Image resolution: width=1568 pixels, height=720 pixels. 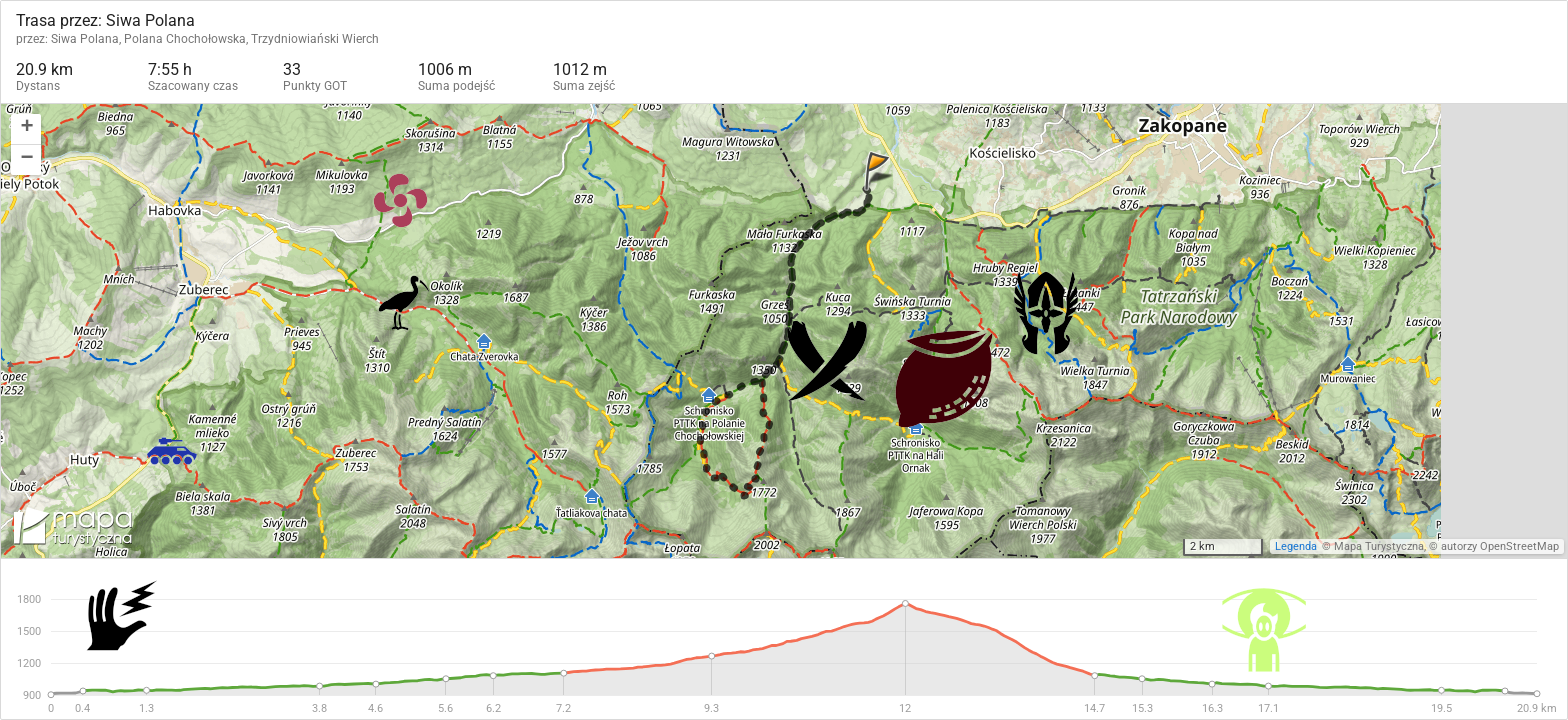 I want to click on indicates a citrus or lemon-flavored item, so click(x=944, y=379).